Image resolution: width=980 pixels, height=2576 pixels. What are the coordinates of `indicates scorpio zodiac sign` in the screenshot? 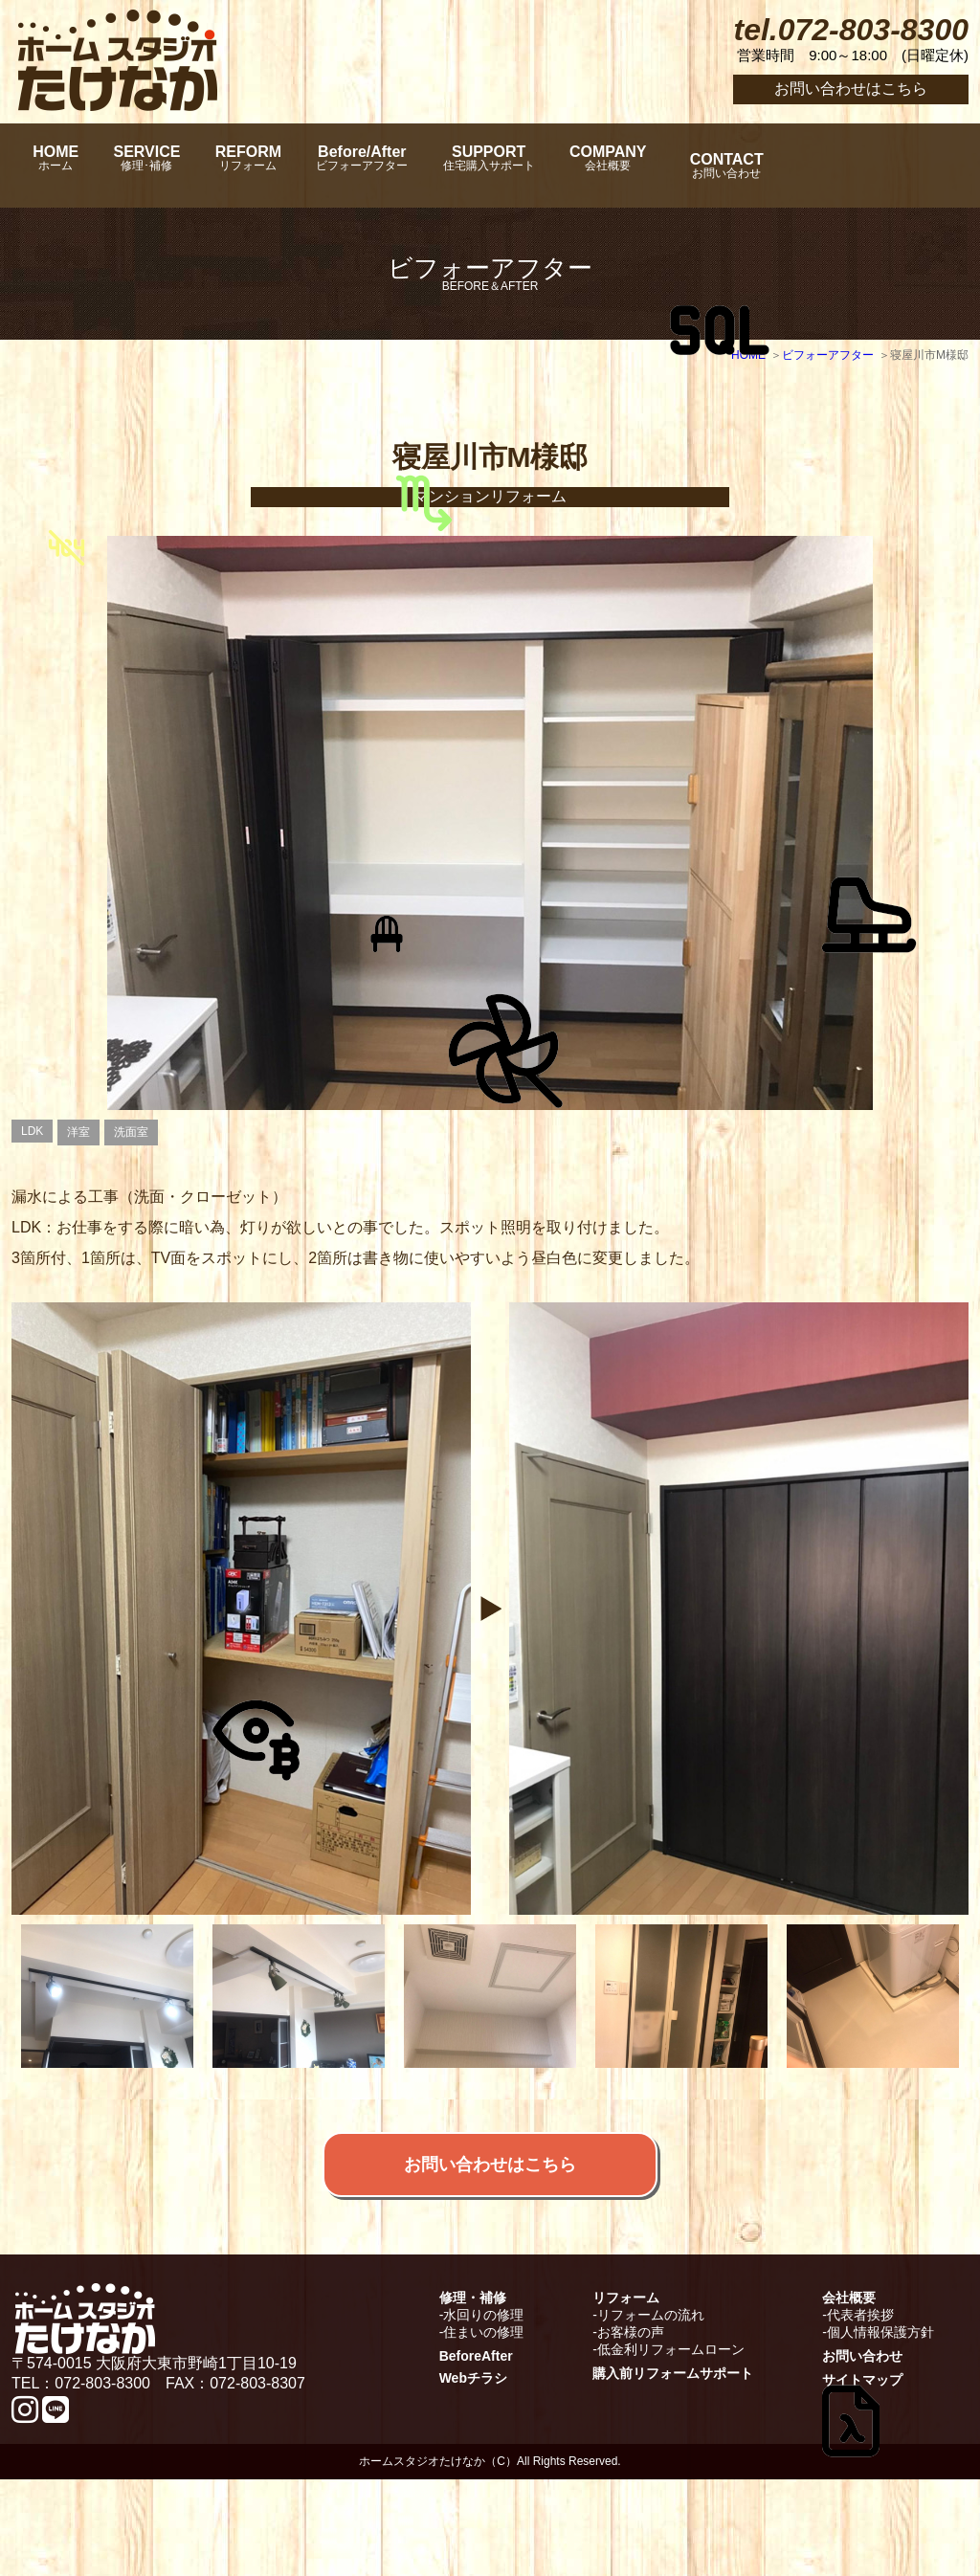 It's located at (424, 500).